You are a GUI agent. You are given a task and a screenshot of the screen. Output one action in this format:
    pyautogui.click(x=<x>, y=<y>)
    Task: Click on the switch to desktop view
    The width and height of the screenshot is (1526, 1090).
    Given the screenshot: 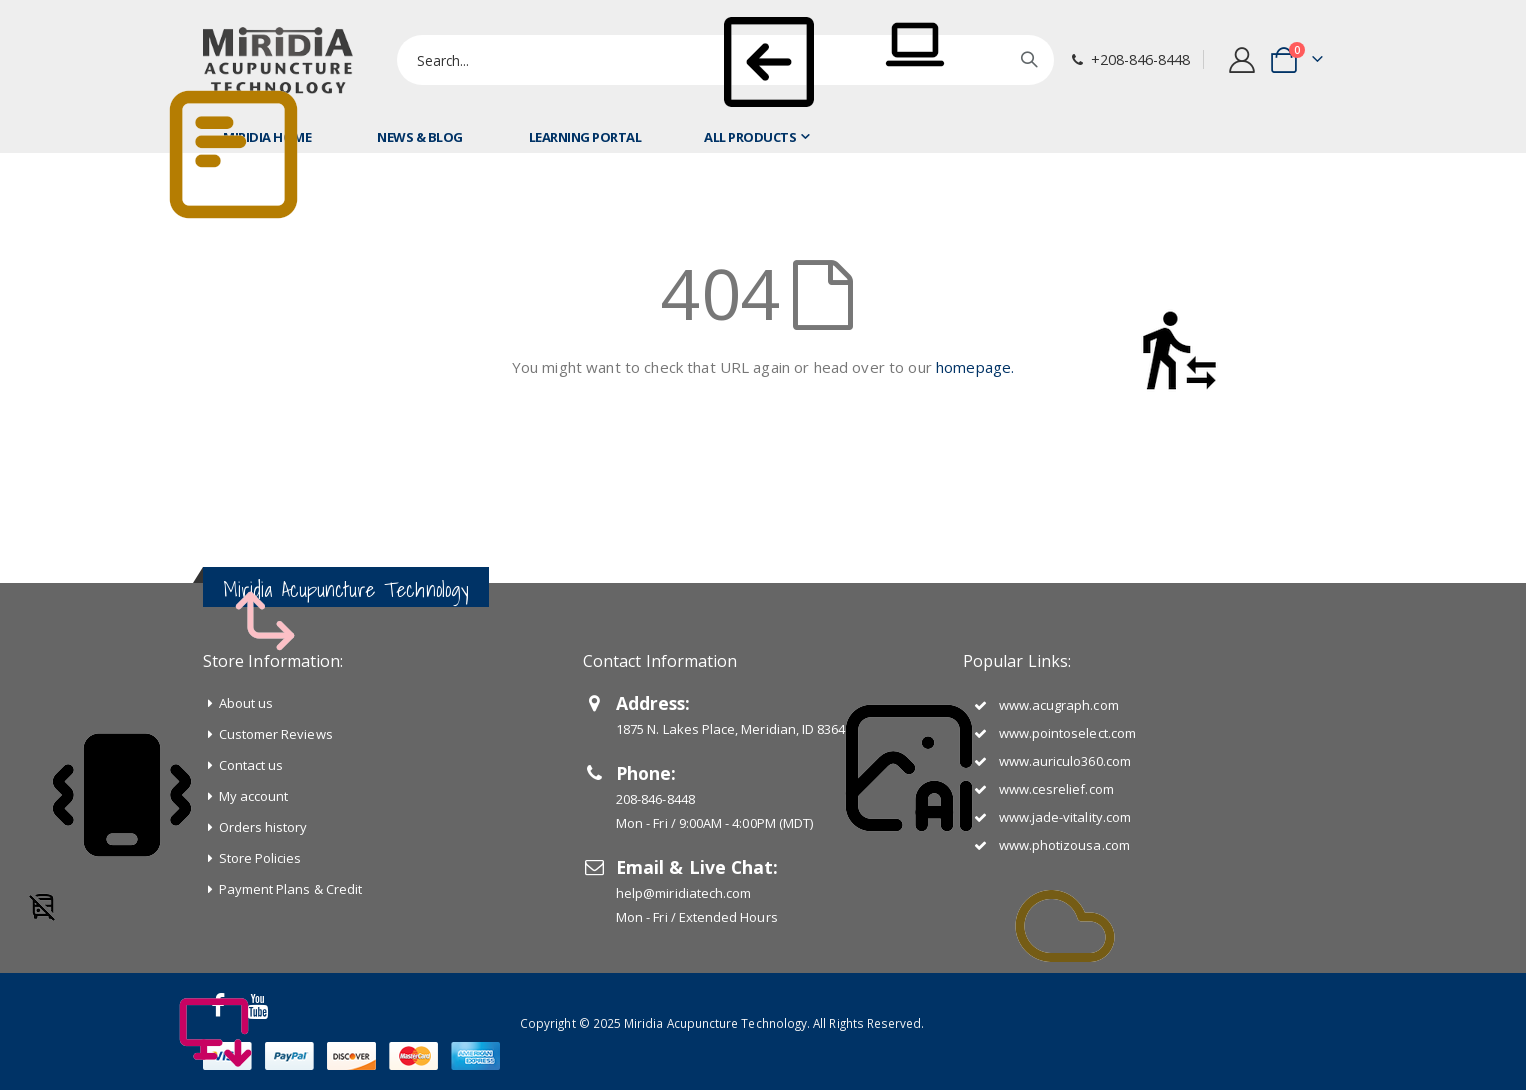 What is the action you would take?
    pyautogui.click(x=915, y=43)
    